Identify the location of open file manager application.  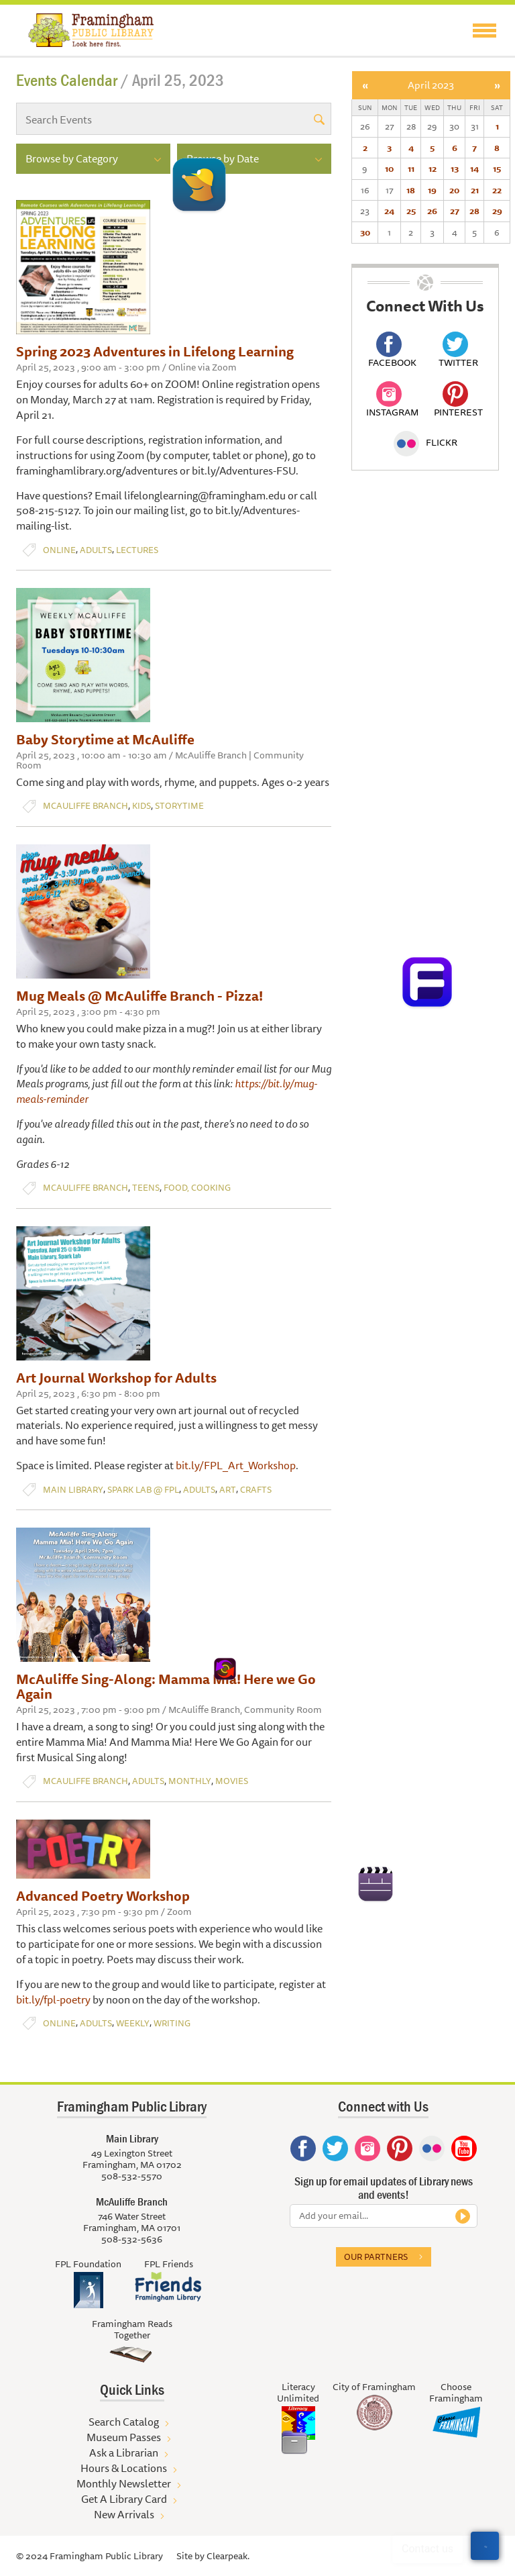
(294, 2442).